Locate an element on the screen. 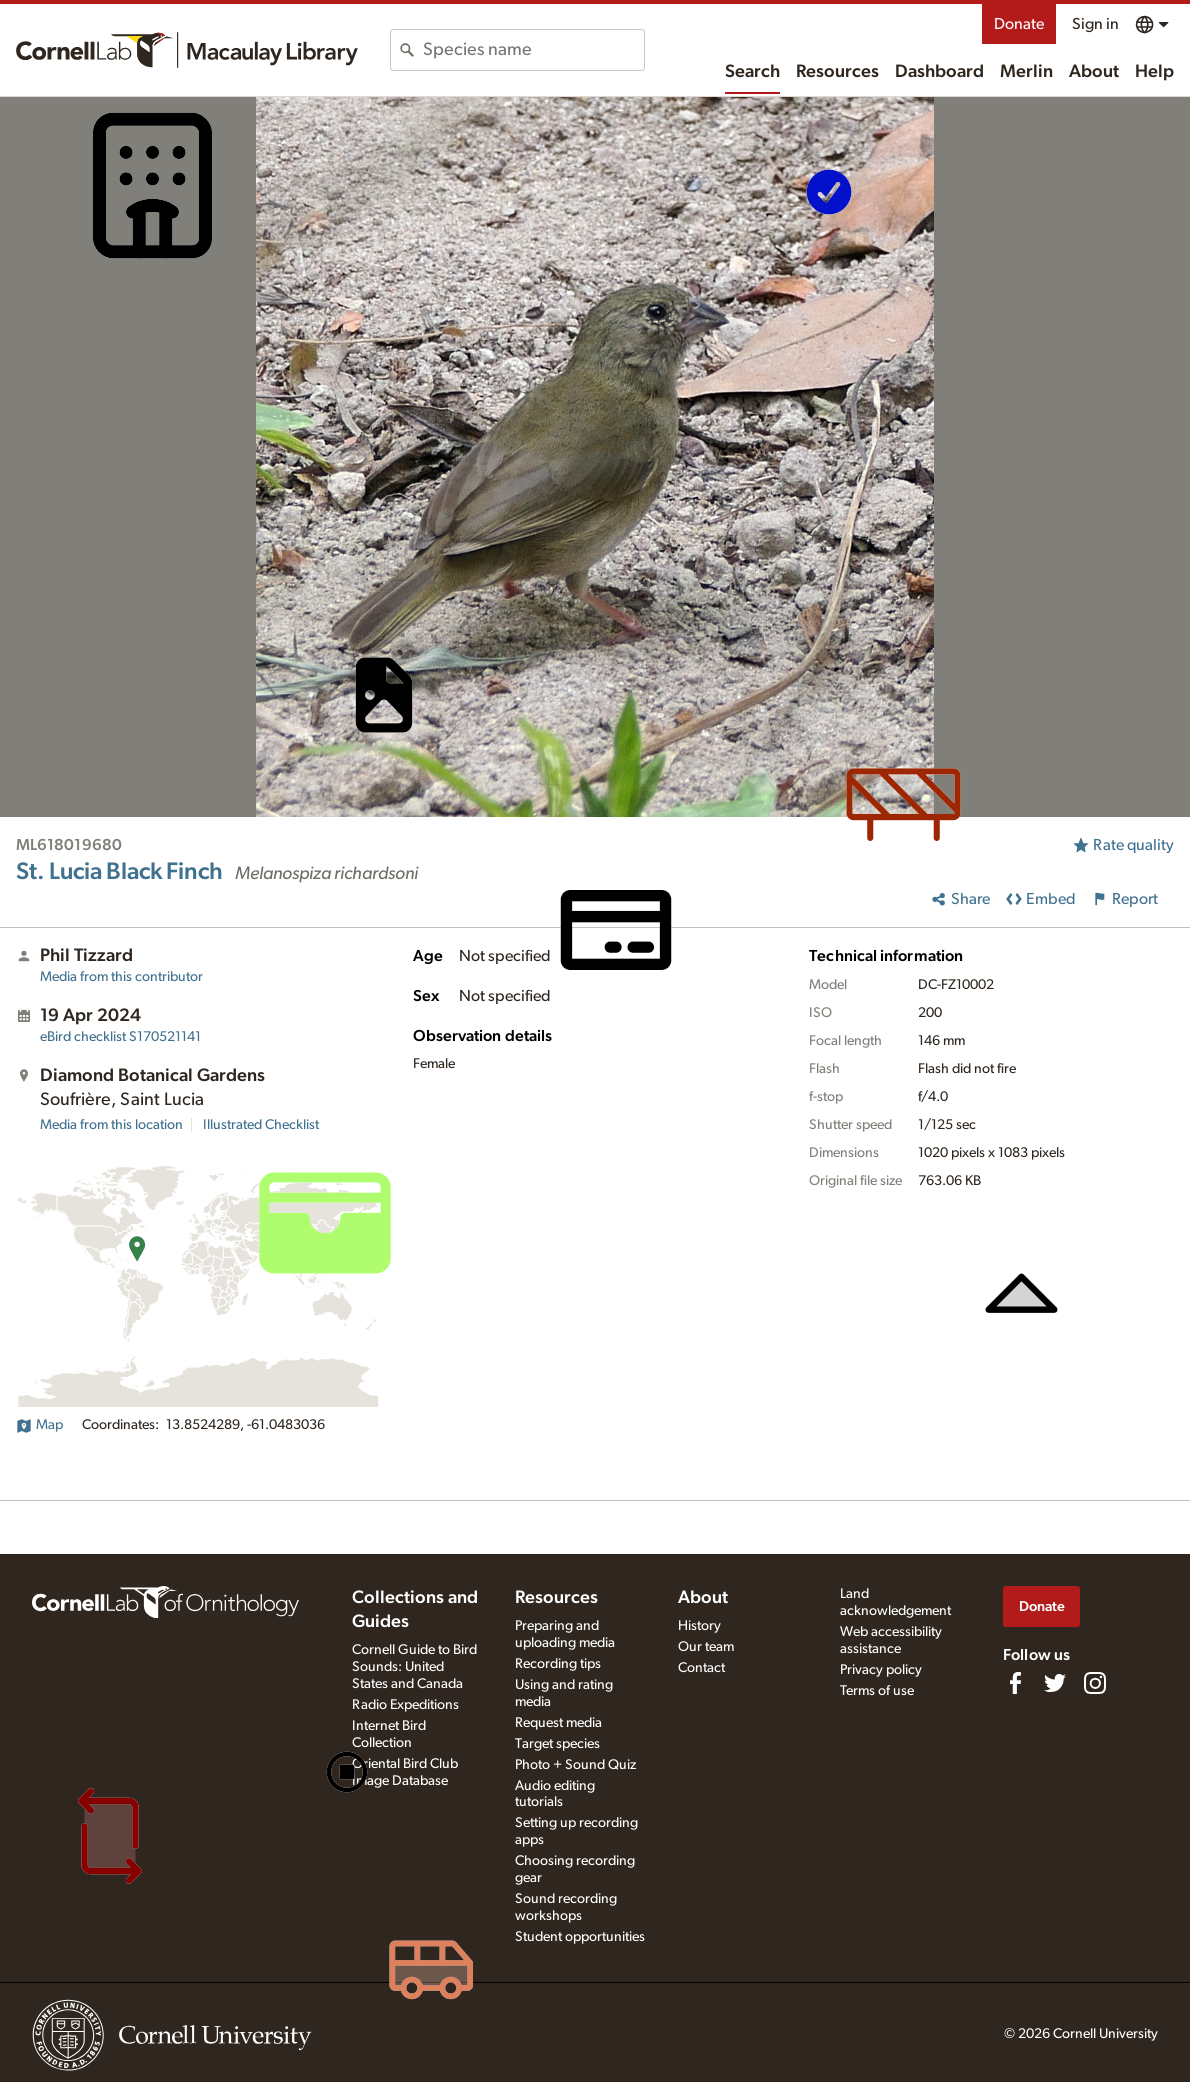  track delivery or shipping status is located at coordinates (428, 1968).